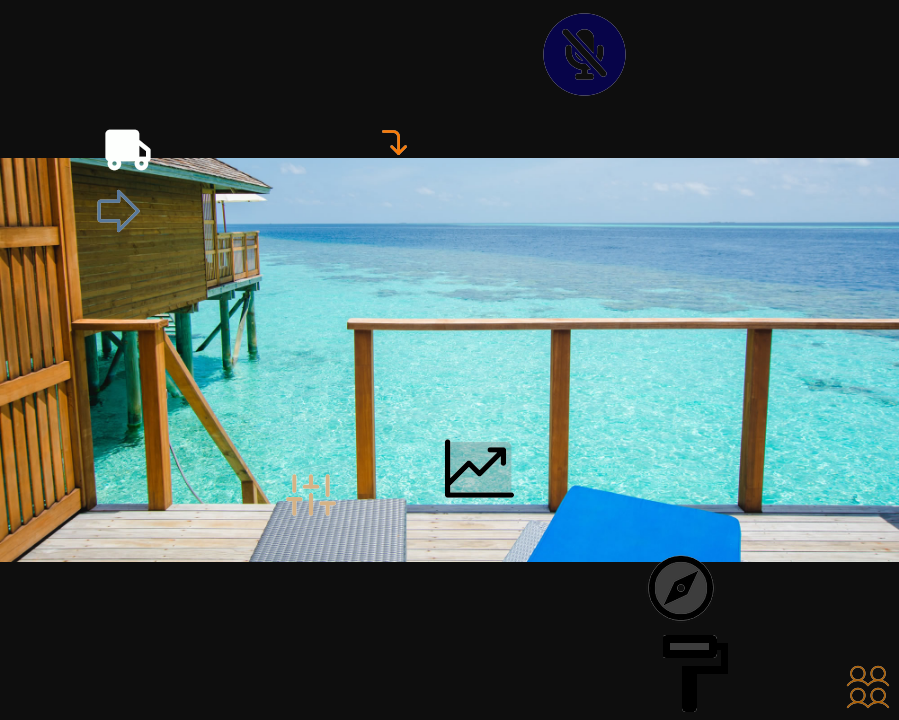  What do you see at coordinates (394, 142) in the screenshot?
I see `navigate right then down` at bounding box center [394, 142].